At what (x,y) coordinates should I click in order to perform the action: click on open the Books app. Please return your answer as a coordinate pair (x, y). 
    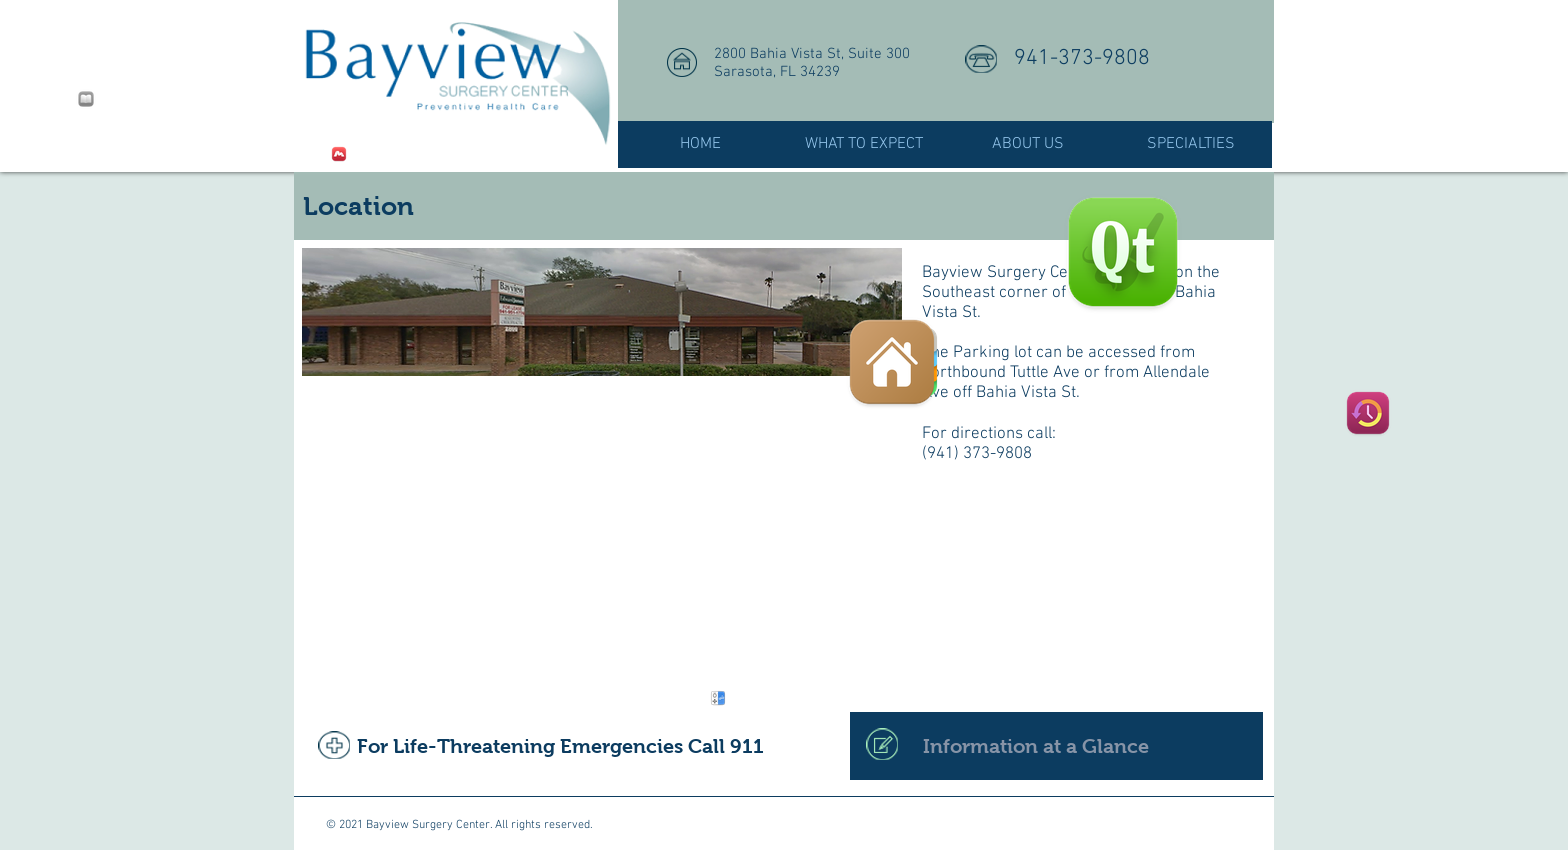
    Looking at the image, I should click on (86, 99).